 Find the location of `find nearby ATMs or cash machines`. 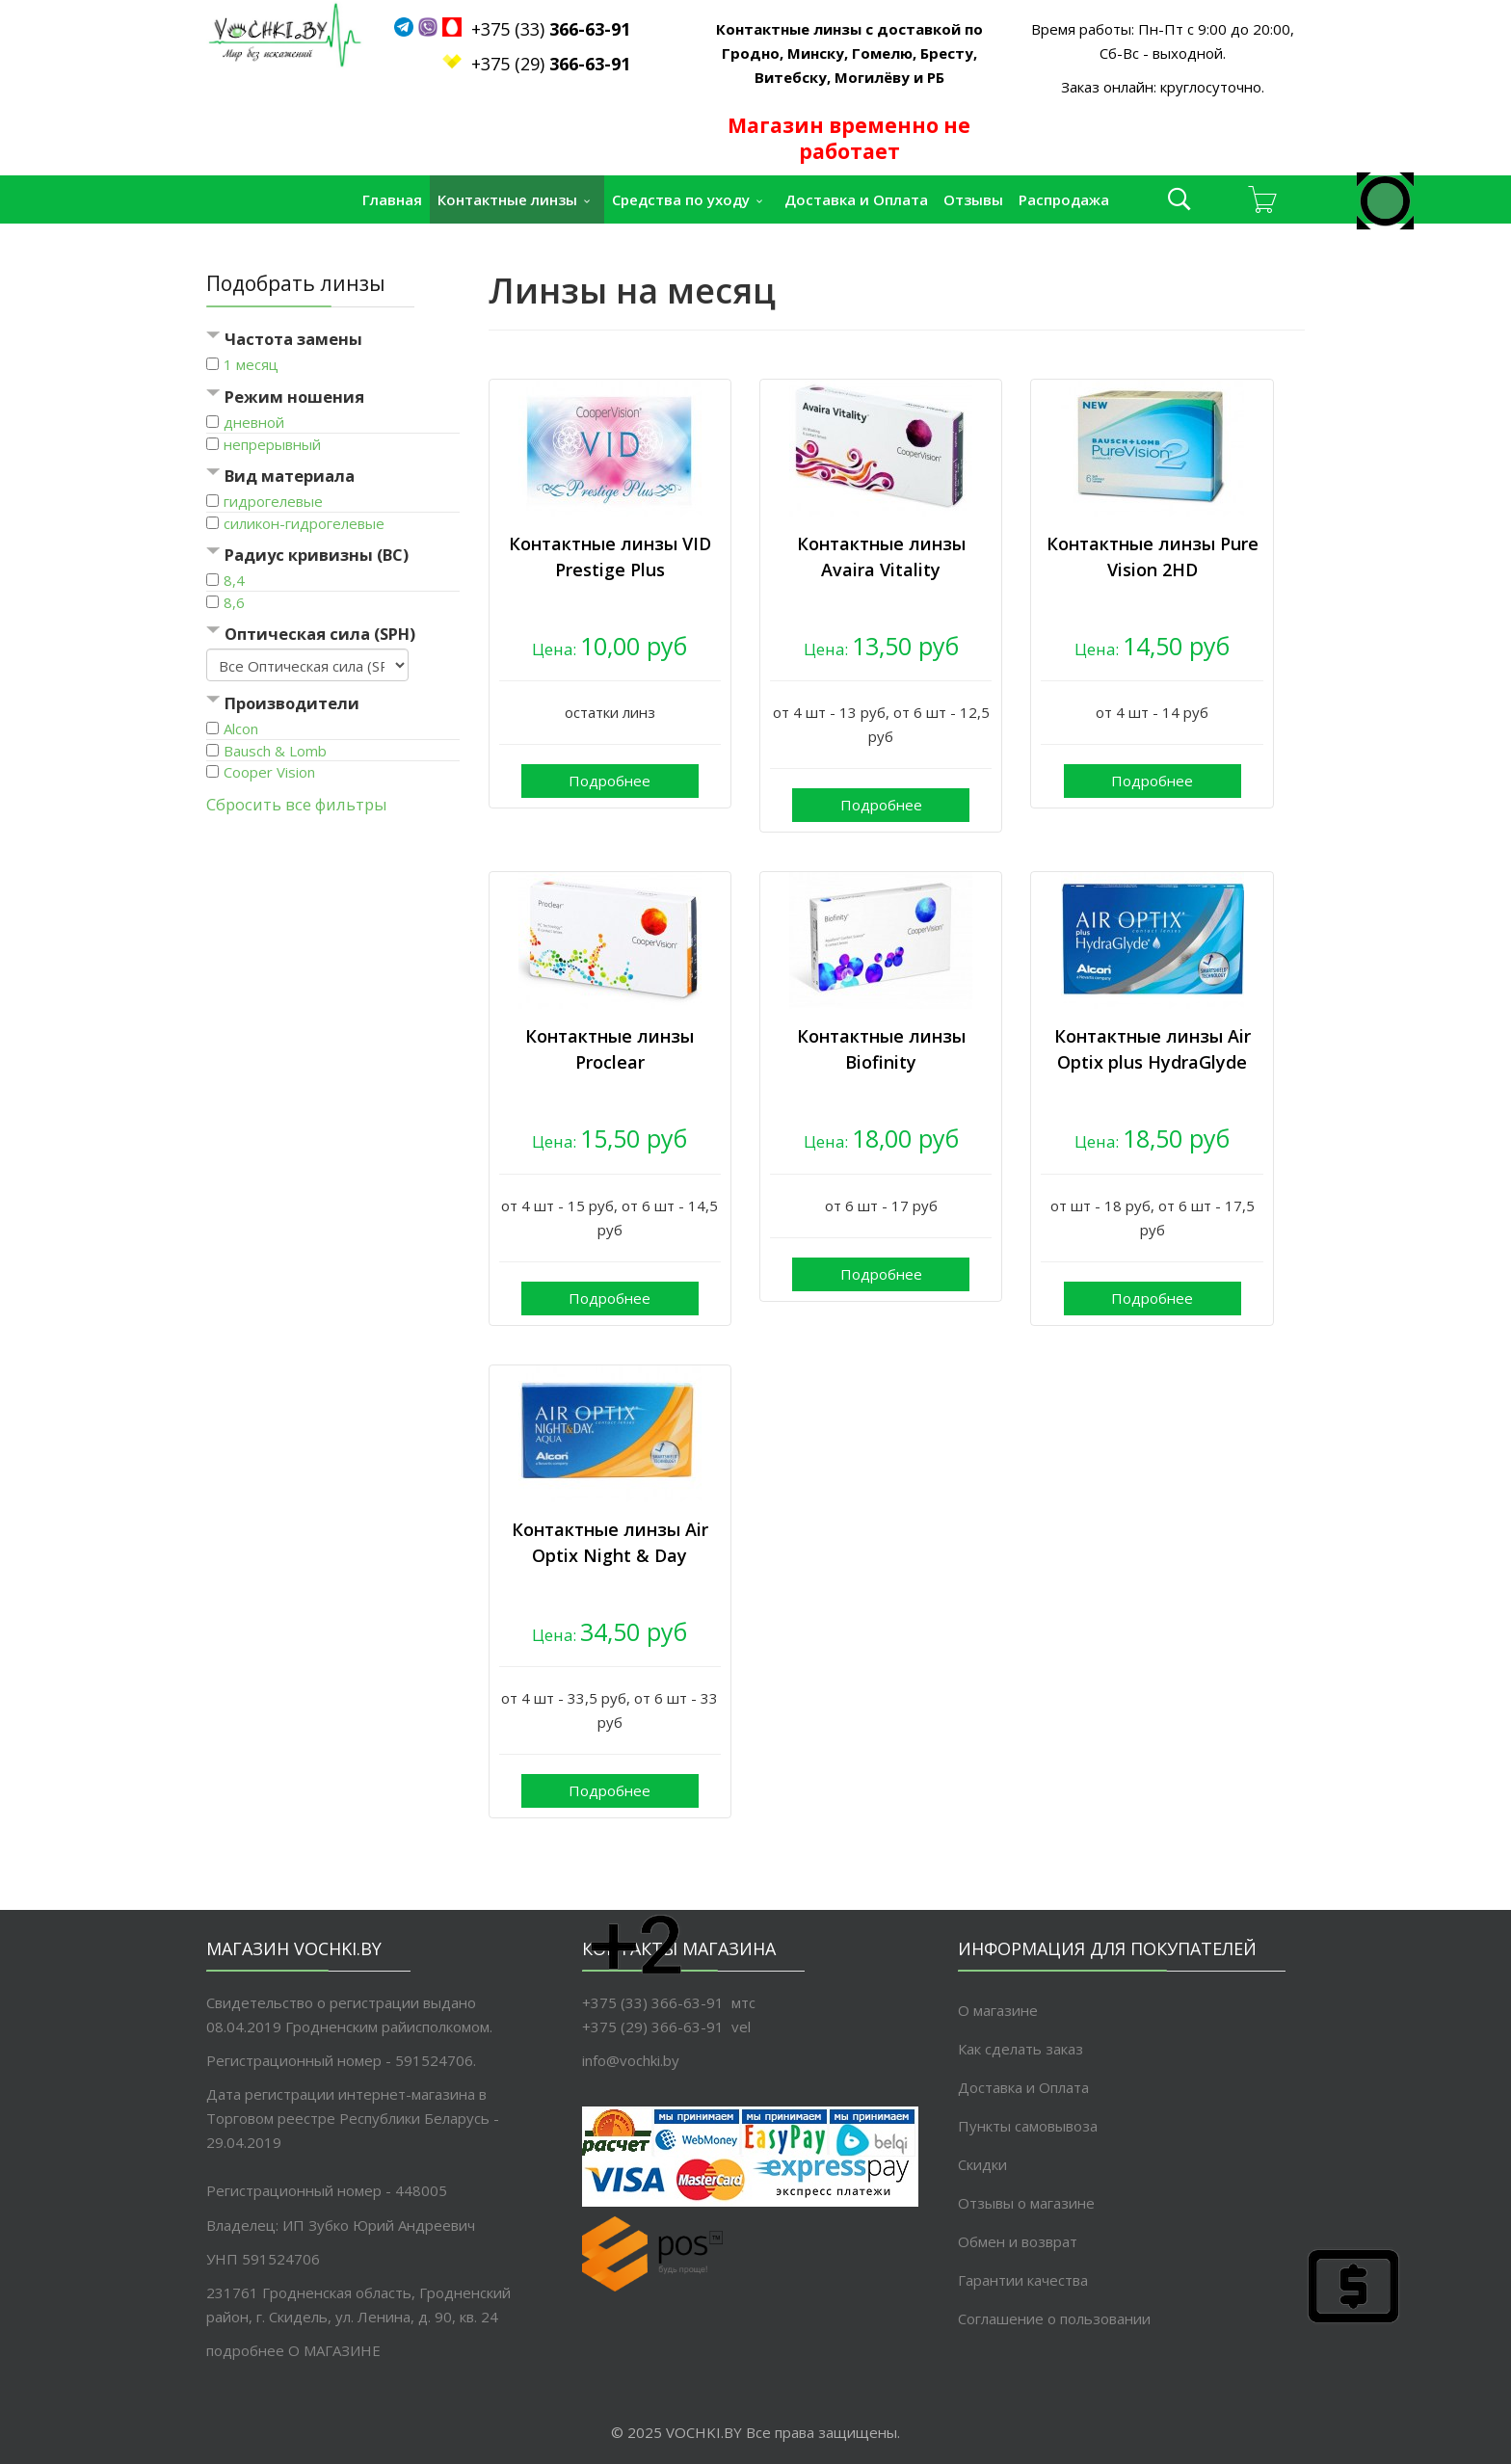

find nearby ATMs or cash machines is located at coordinates (1353, 2286).